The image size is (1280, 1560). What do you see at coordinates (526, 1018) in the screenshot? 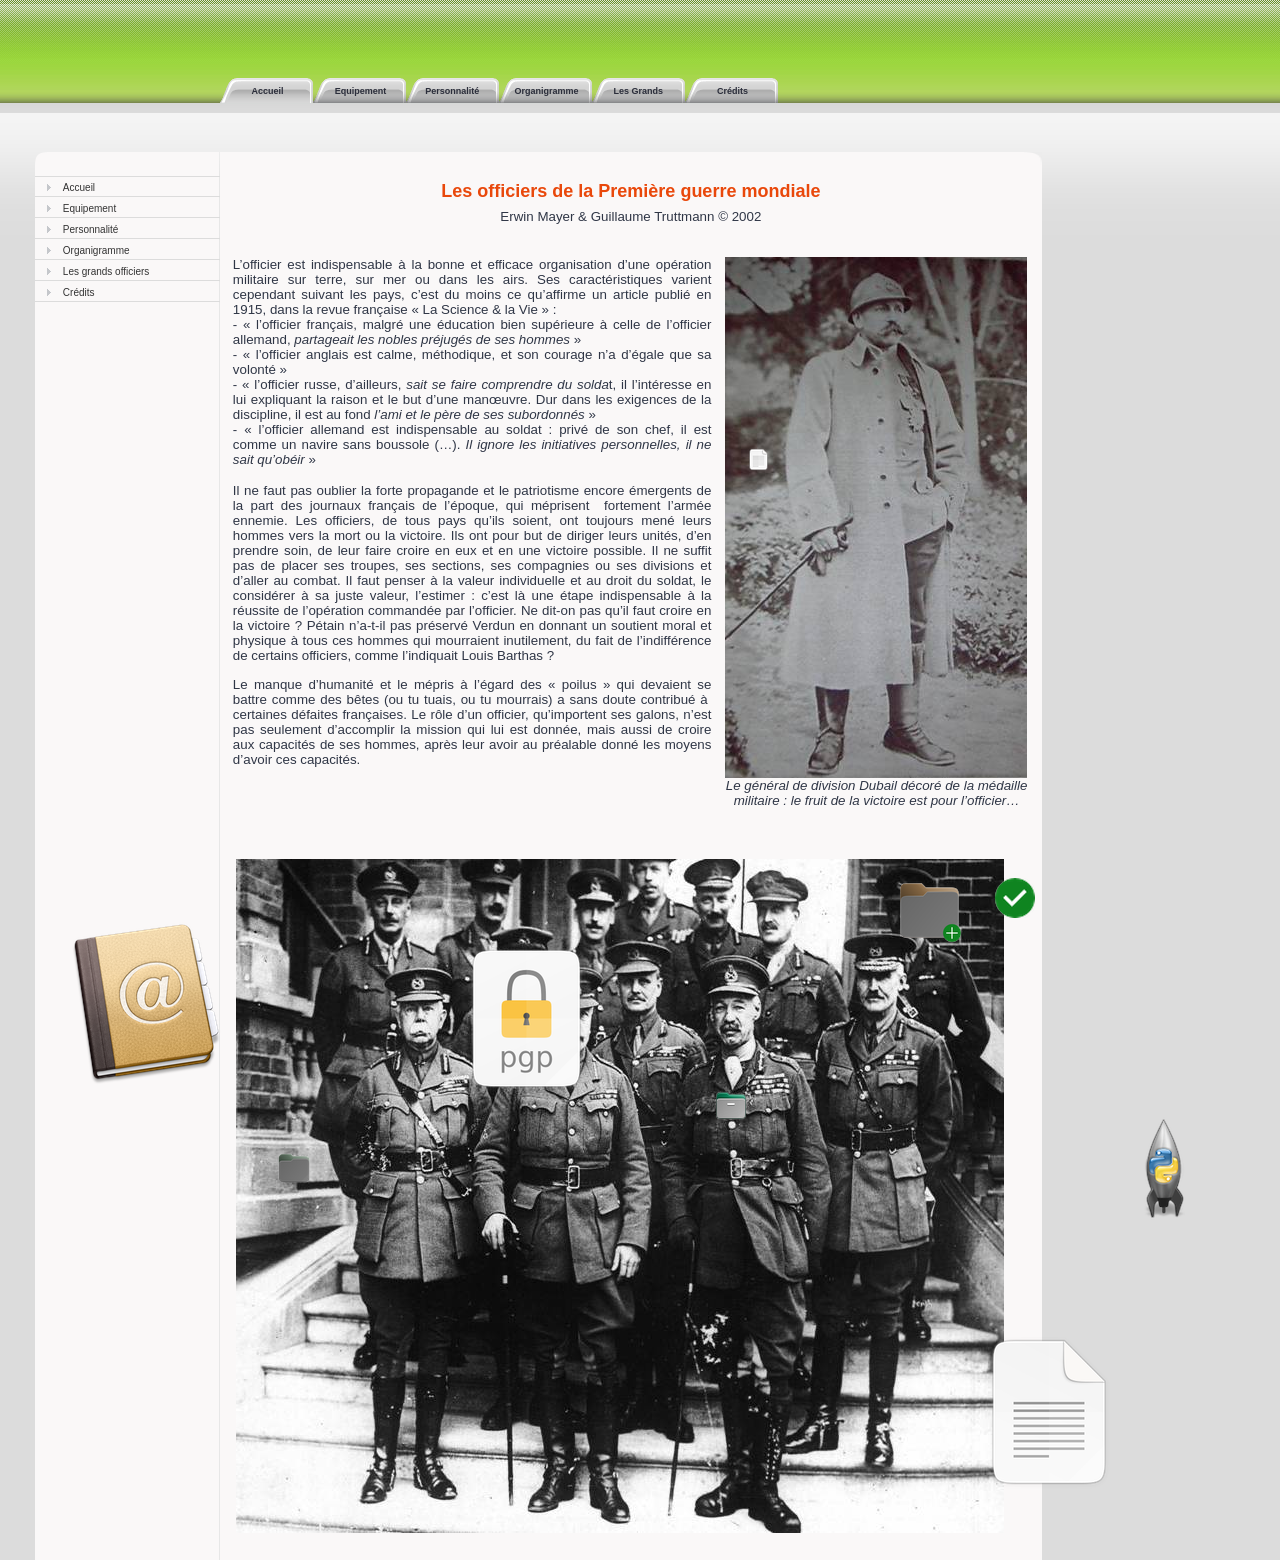
I see `a pgp-encrypted file` at bounding box center [526, 1018].